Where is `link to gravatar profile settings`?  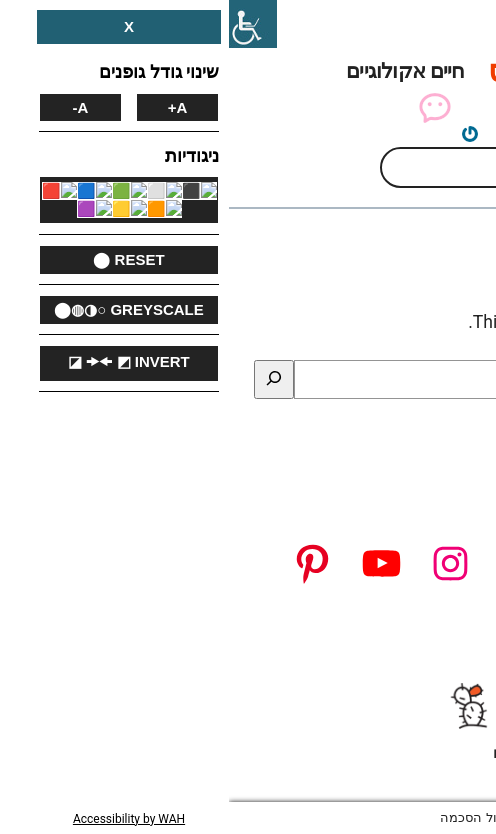 link to gravatar profile settings is located at coordinates (470, 134).